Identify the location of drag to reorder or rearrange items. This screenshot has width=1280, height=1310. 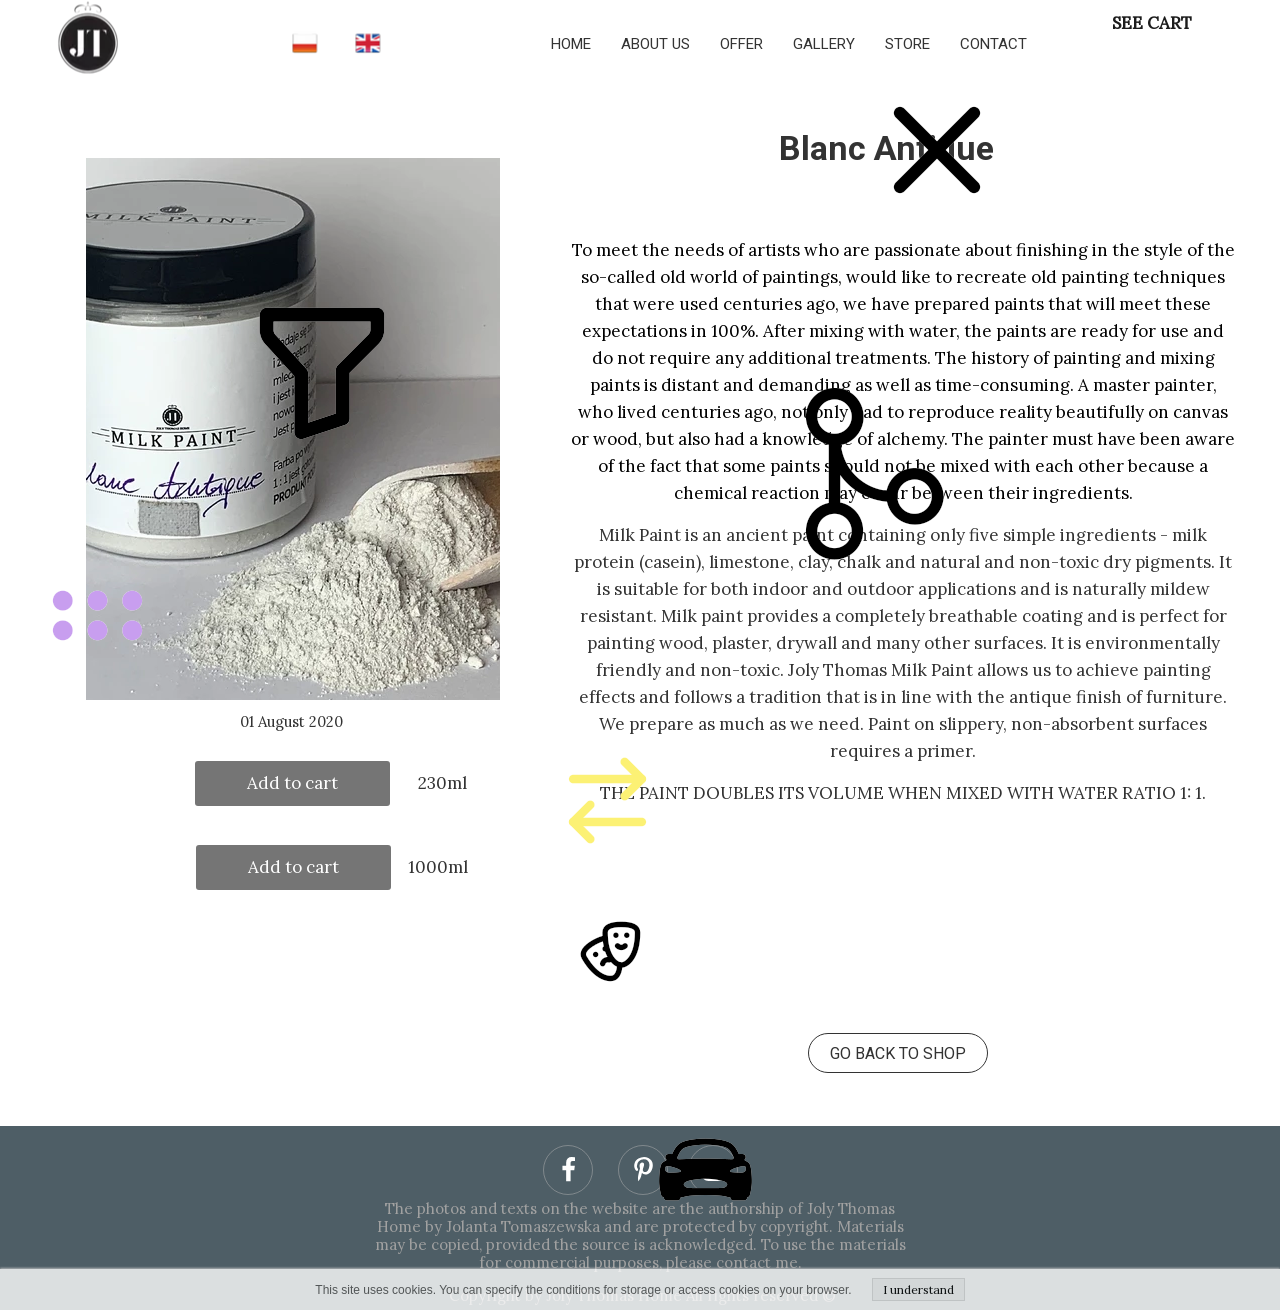
(97, 615).